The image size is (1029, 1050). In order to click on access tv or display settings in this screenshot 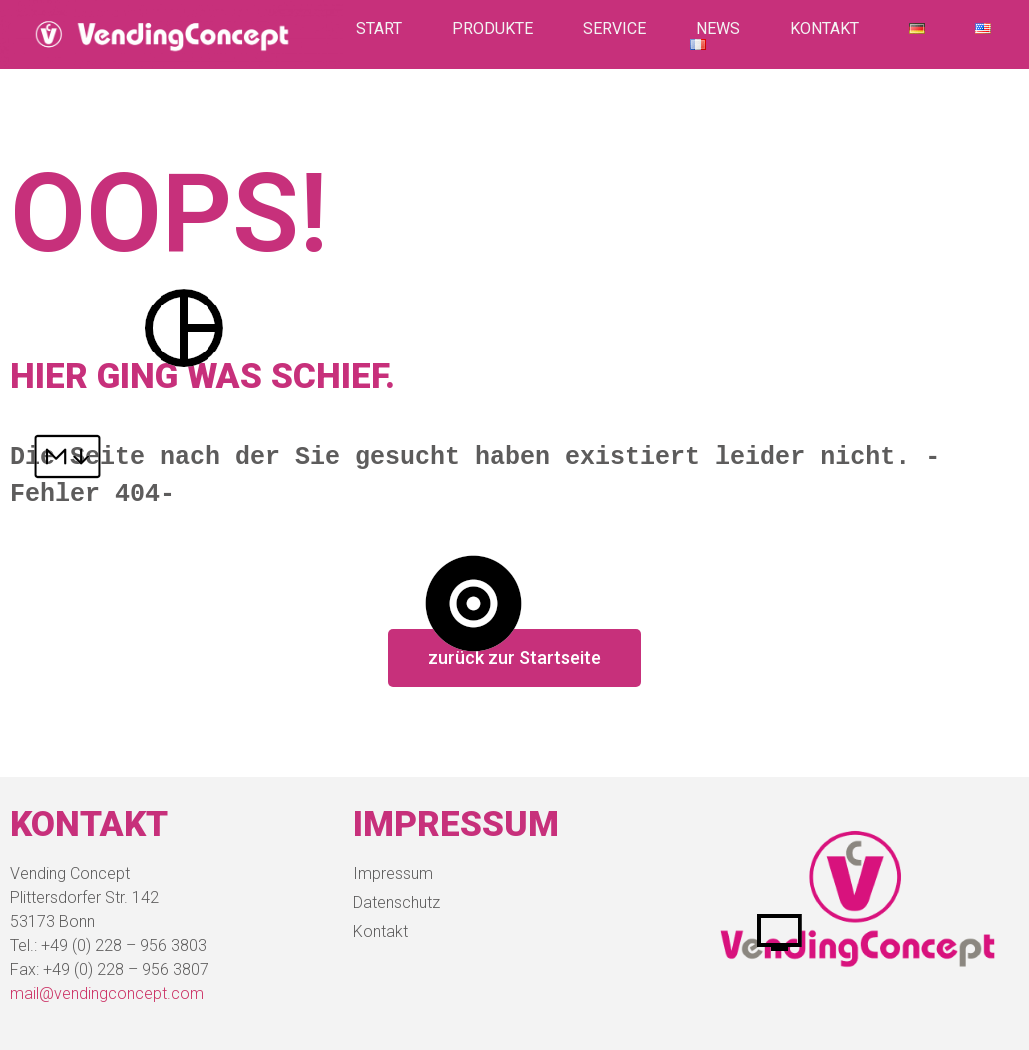, I will do `click(779, 932)`.